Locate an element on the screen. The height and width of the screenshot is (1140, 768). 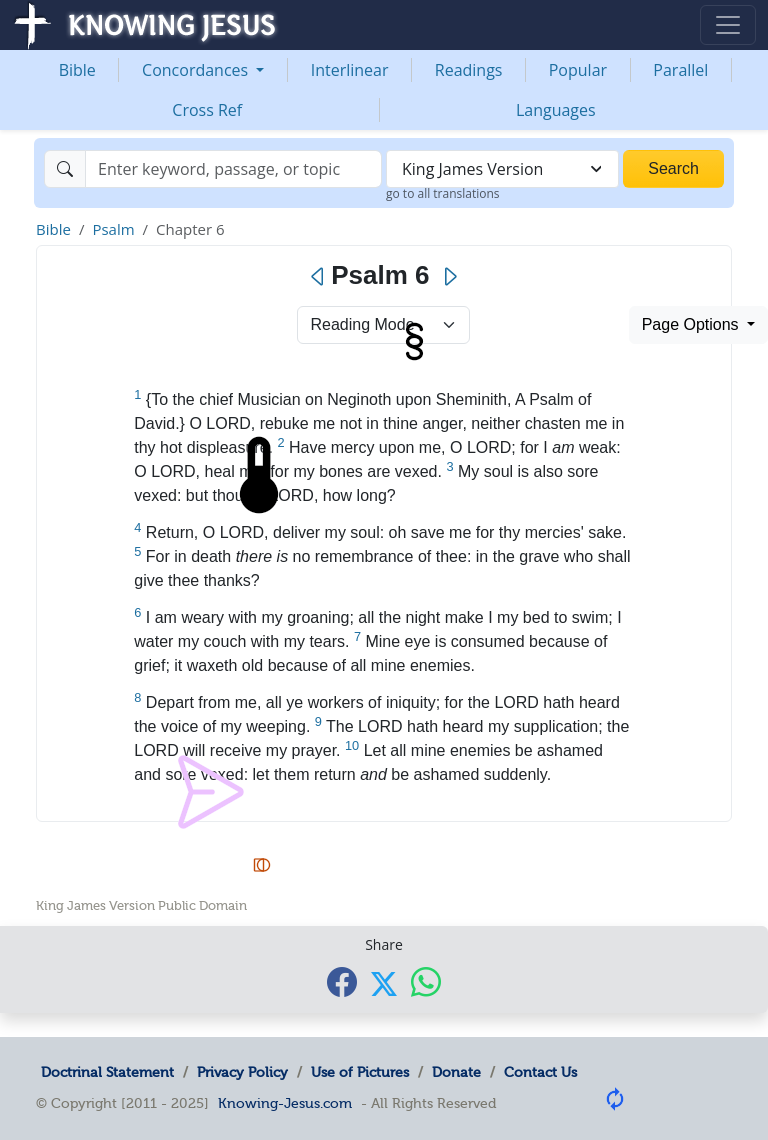
view current temperature is located at coordinates (259, 475).